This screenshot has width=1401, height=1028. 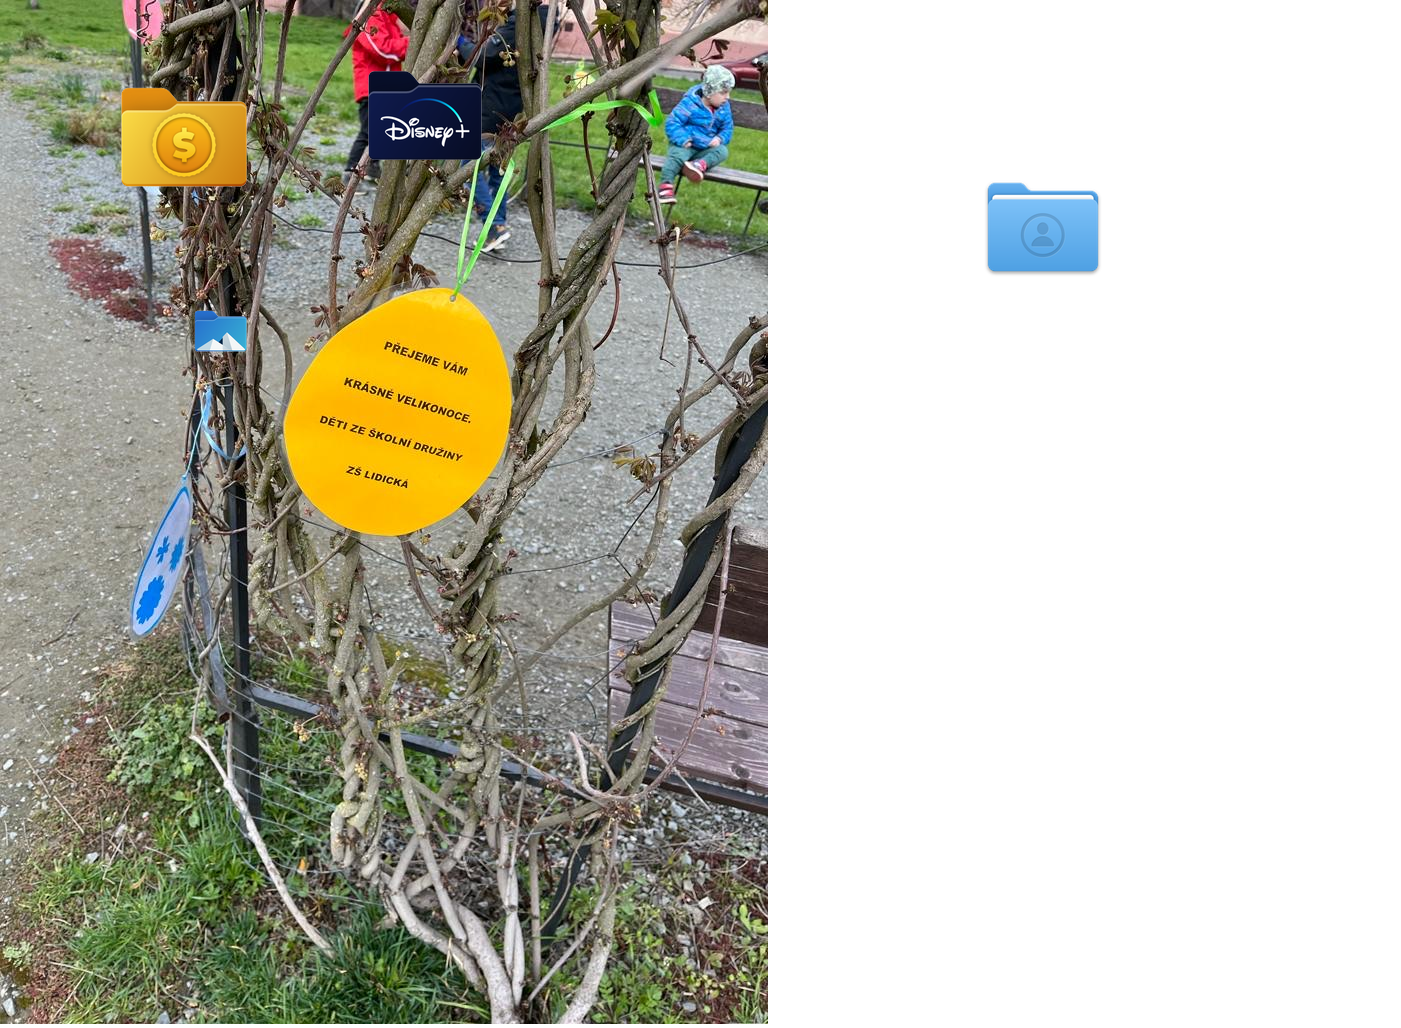 What do you see at coordinates (183, 140) in the screenshot?
I see `open folder containing financial documents` at bounding box center [183, 140].